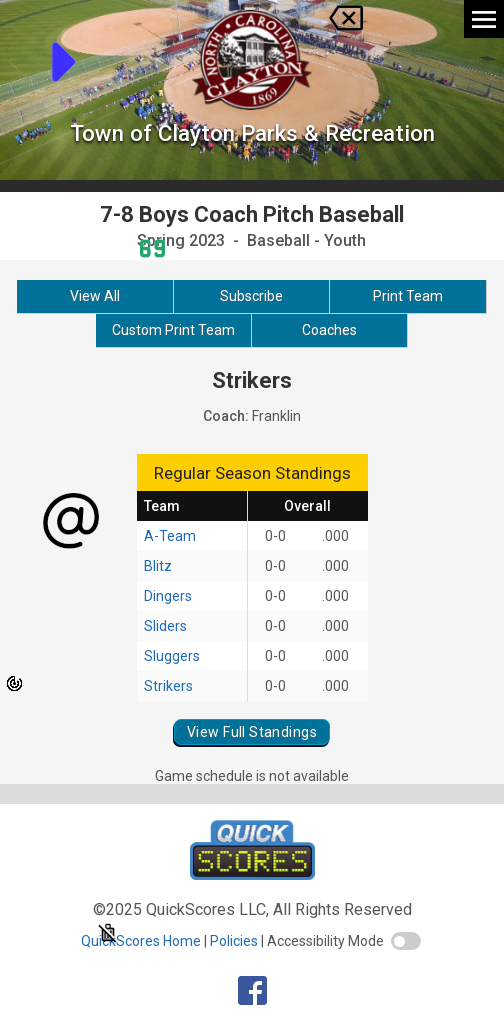 The width and height of the screenshot is (504, 1029). Describe the element at coordinates (62, 62) in the screenshot. I see `play media or start video` at that location.